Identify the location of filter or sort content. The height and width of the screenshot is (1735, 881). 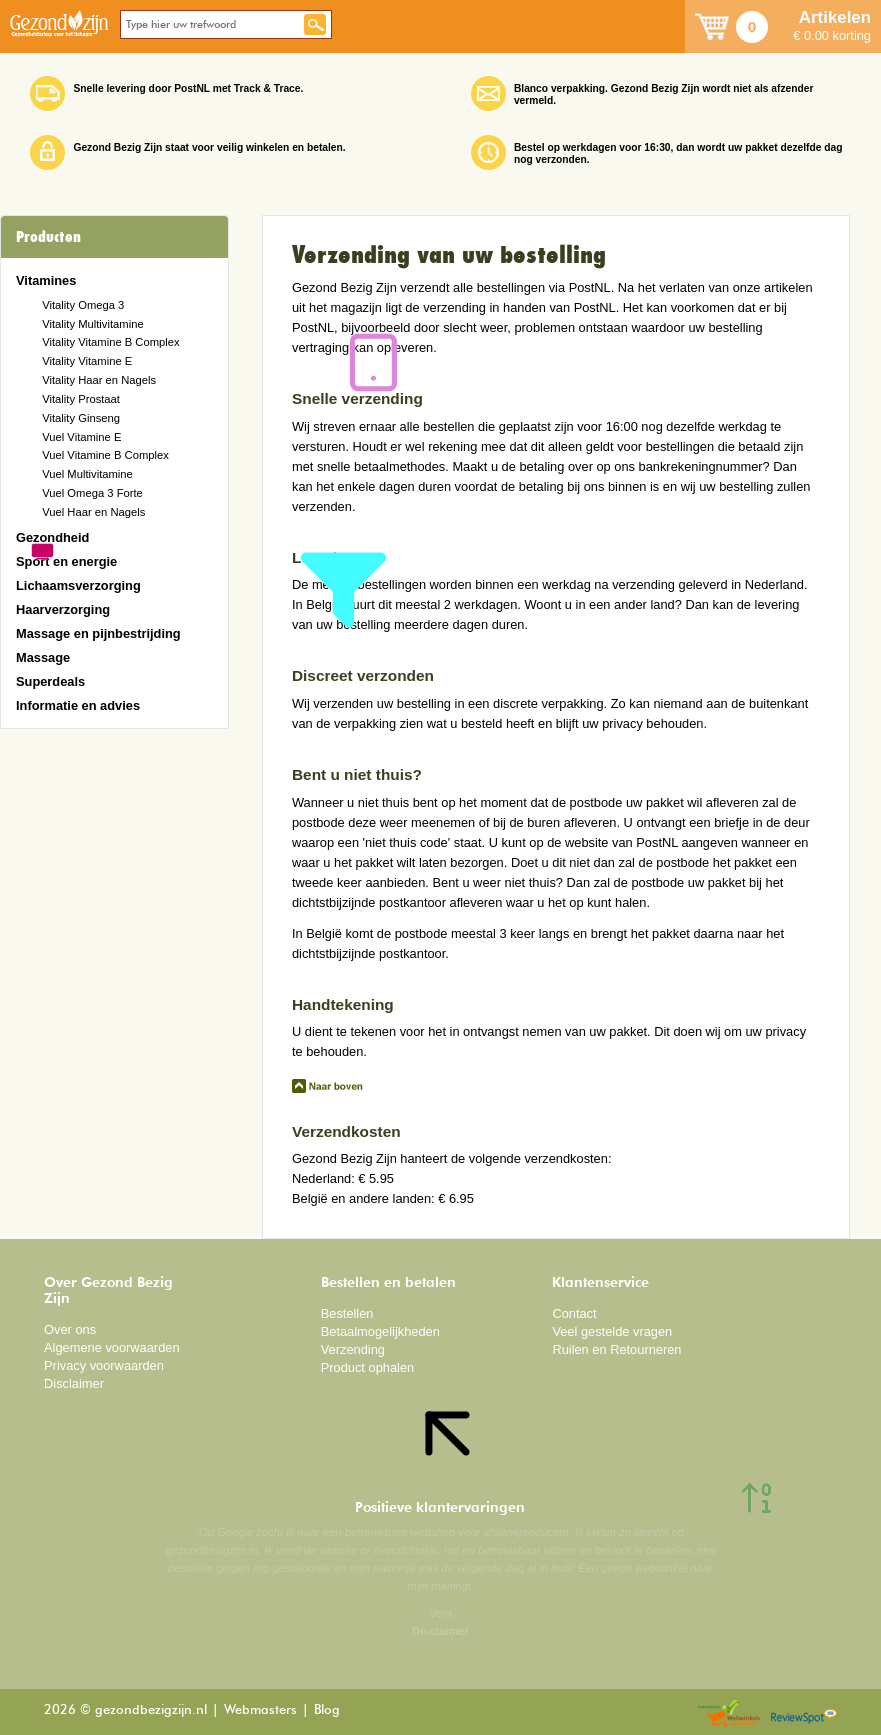
(343, 584).